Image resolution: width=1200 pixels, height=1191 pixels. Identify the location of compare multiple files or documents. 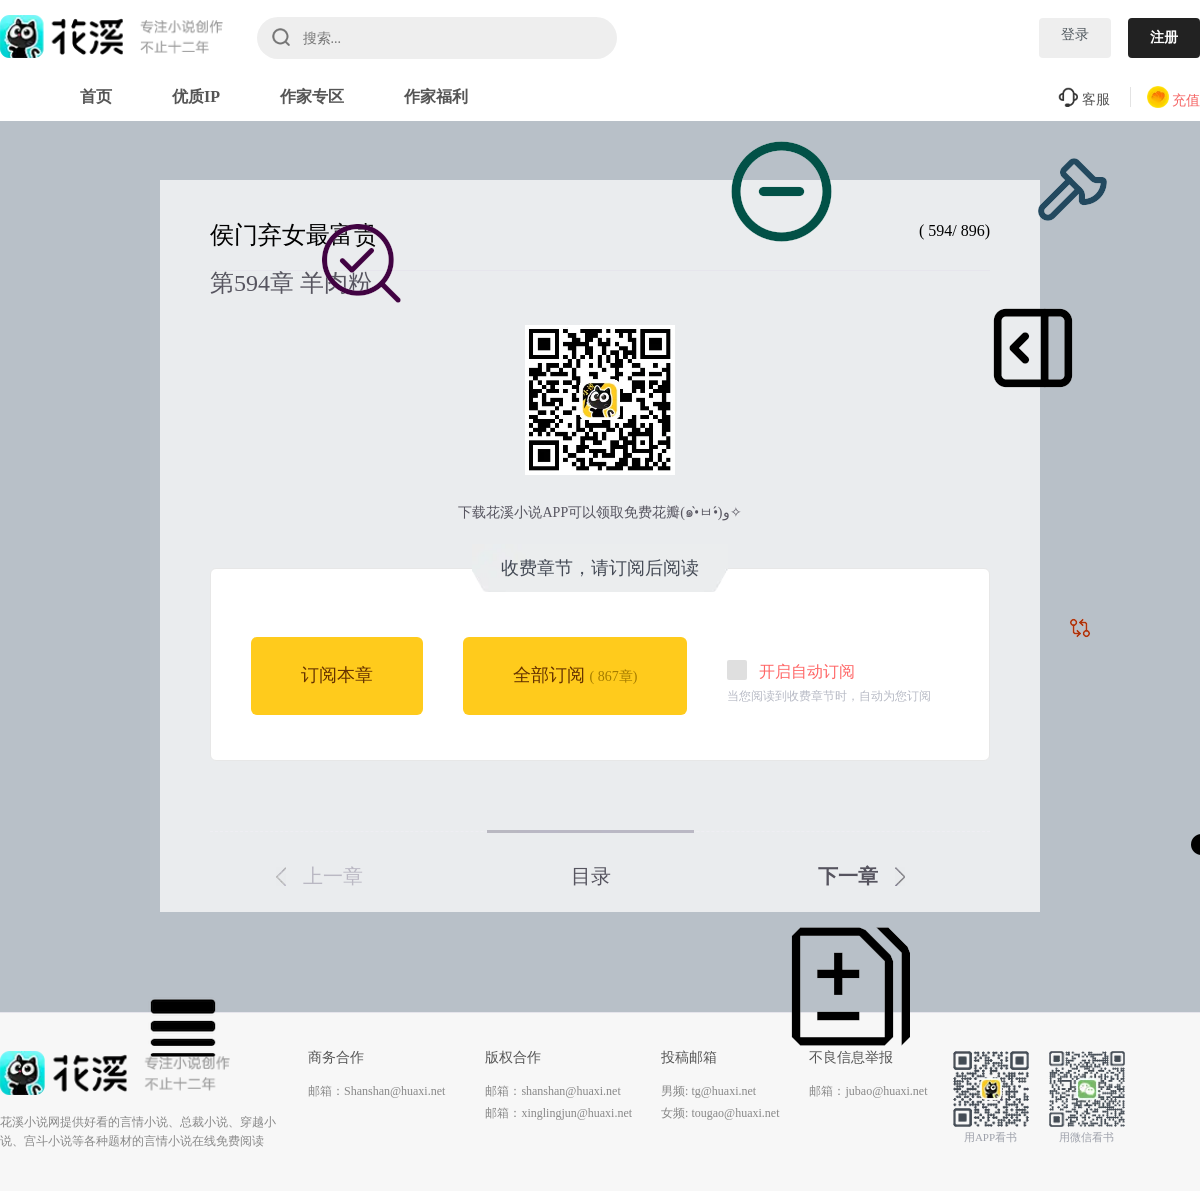
(842, 986).